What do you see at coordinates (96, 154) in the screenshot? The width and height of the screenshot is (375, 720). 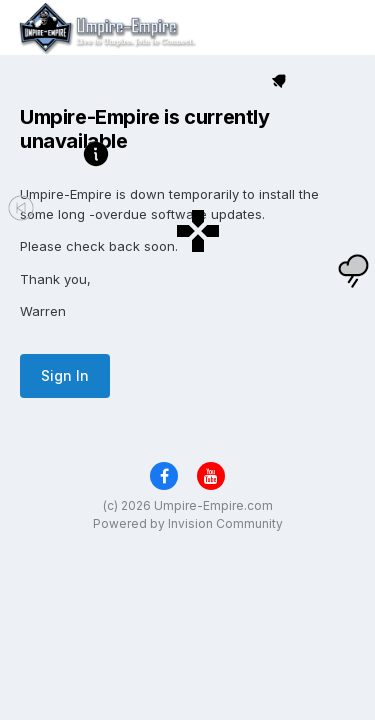 I see `view more information or details` at bounding box center [96, 154].